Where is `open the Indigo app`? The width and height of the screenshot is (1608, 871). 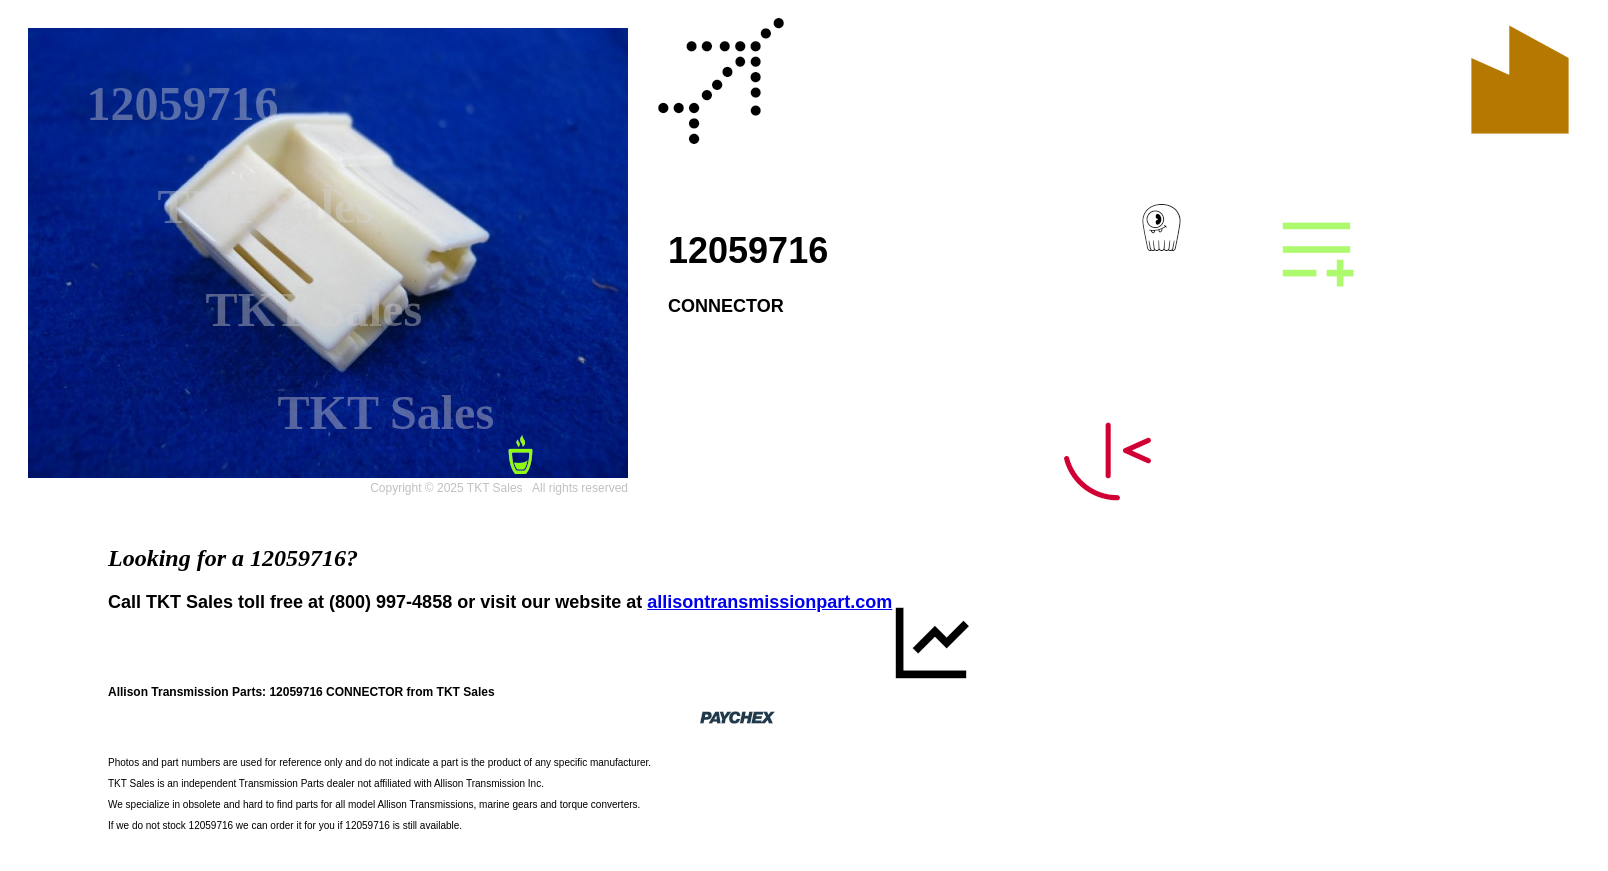
open the Indigo app is located at coordinates (721, 81).